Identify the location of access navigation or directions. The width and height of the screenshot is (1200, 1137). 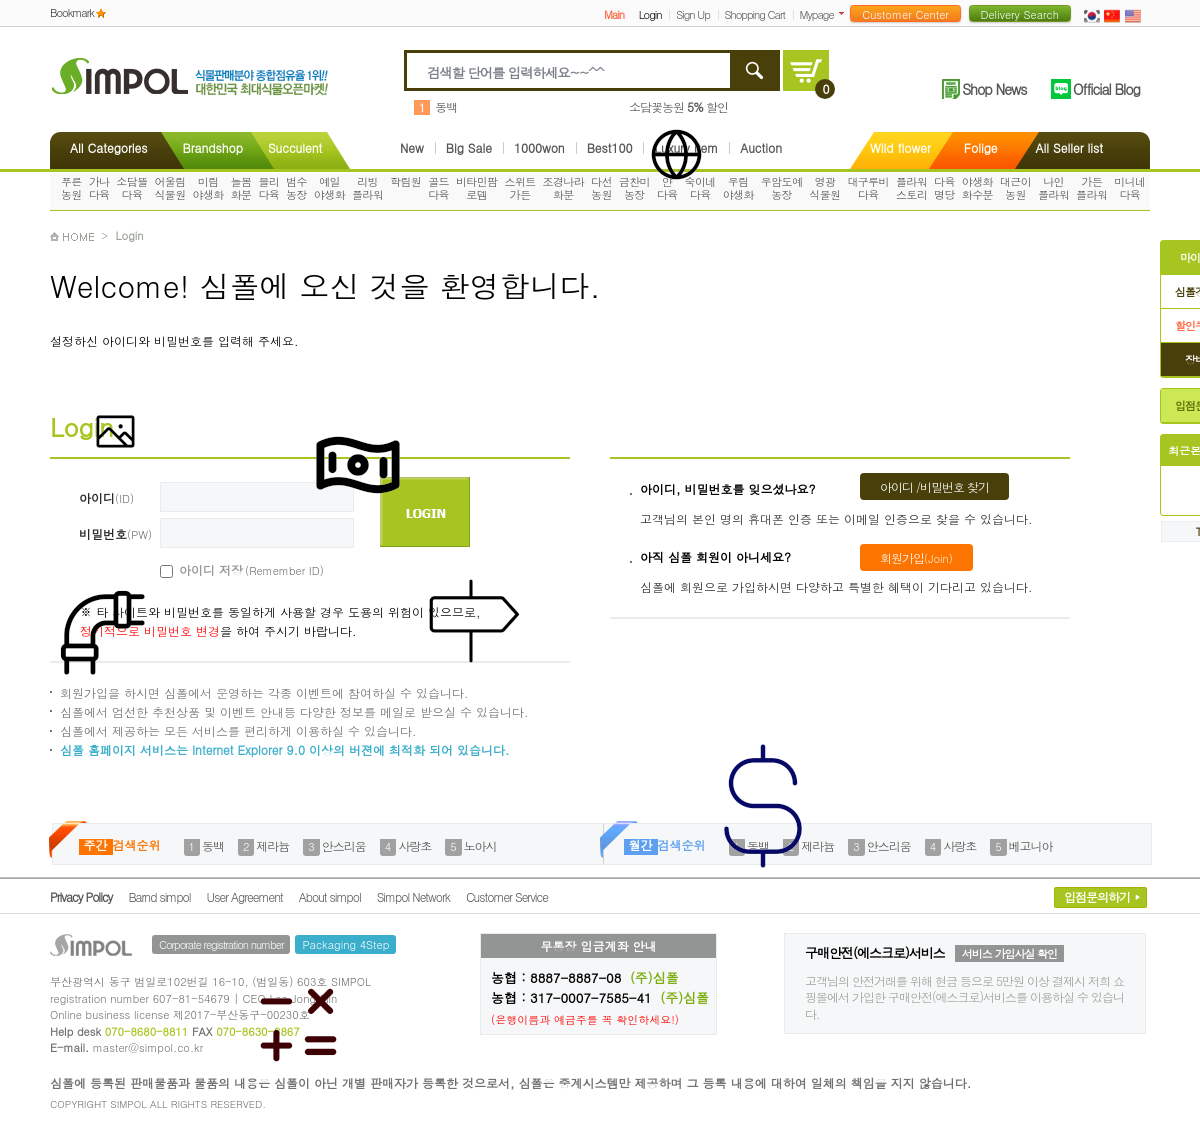
(471, 621).